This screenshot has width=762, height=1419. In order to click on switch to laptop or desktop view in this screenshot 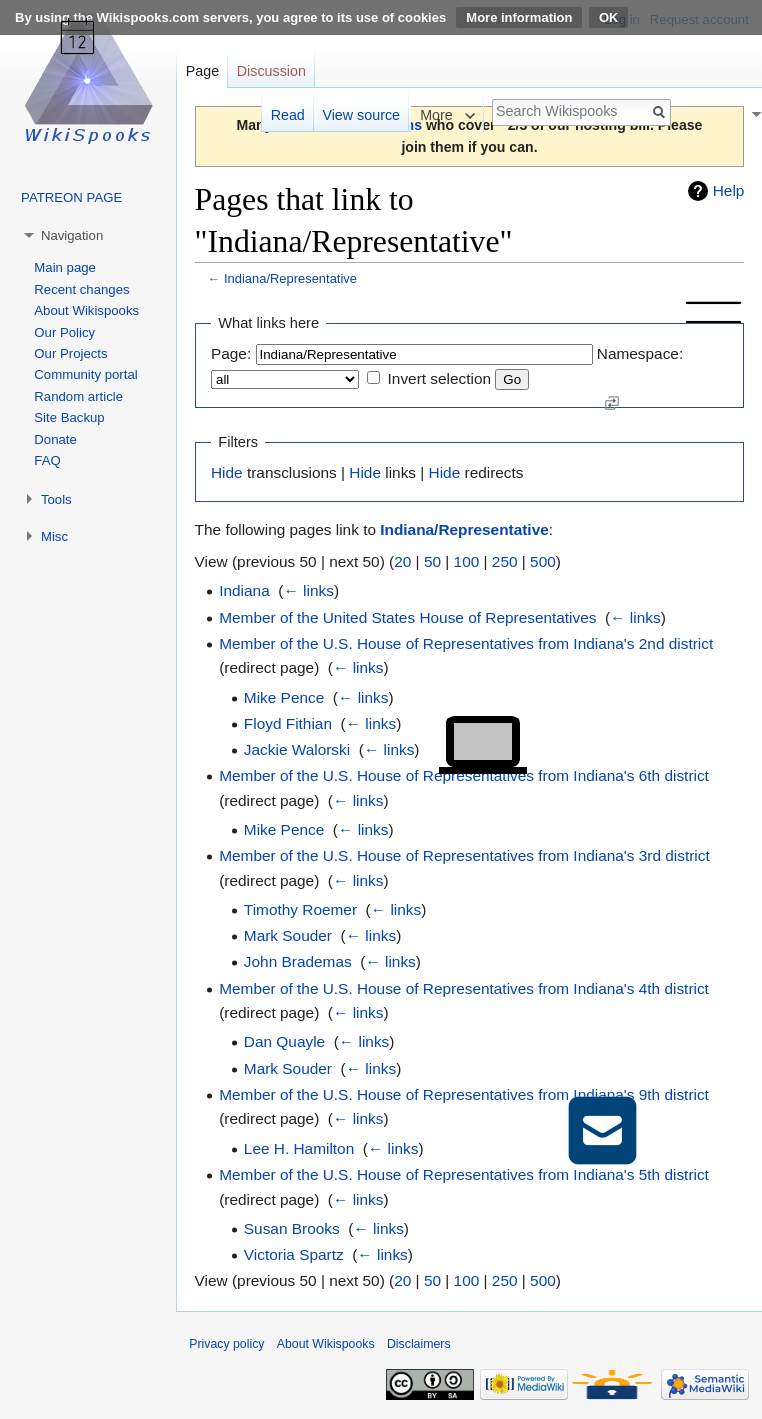, I will do `click(483, 745)`.